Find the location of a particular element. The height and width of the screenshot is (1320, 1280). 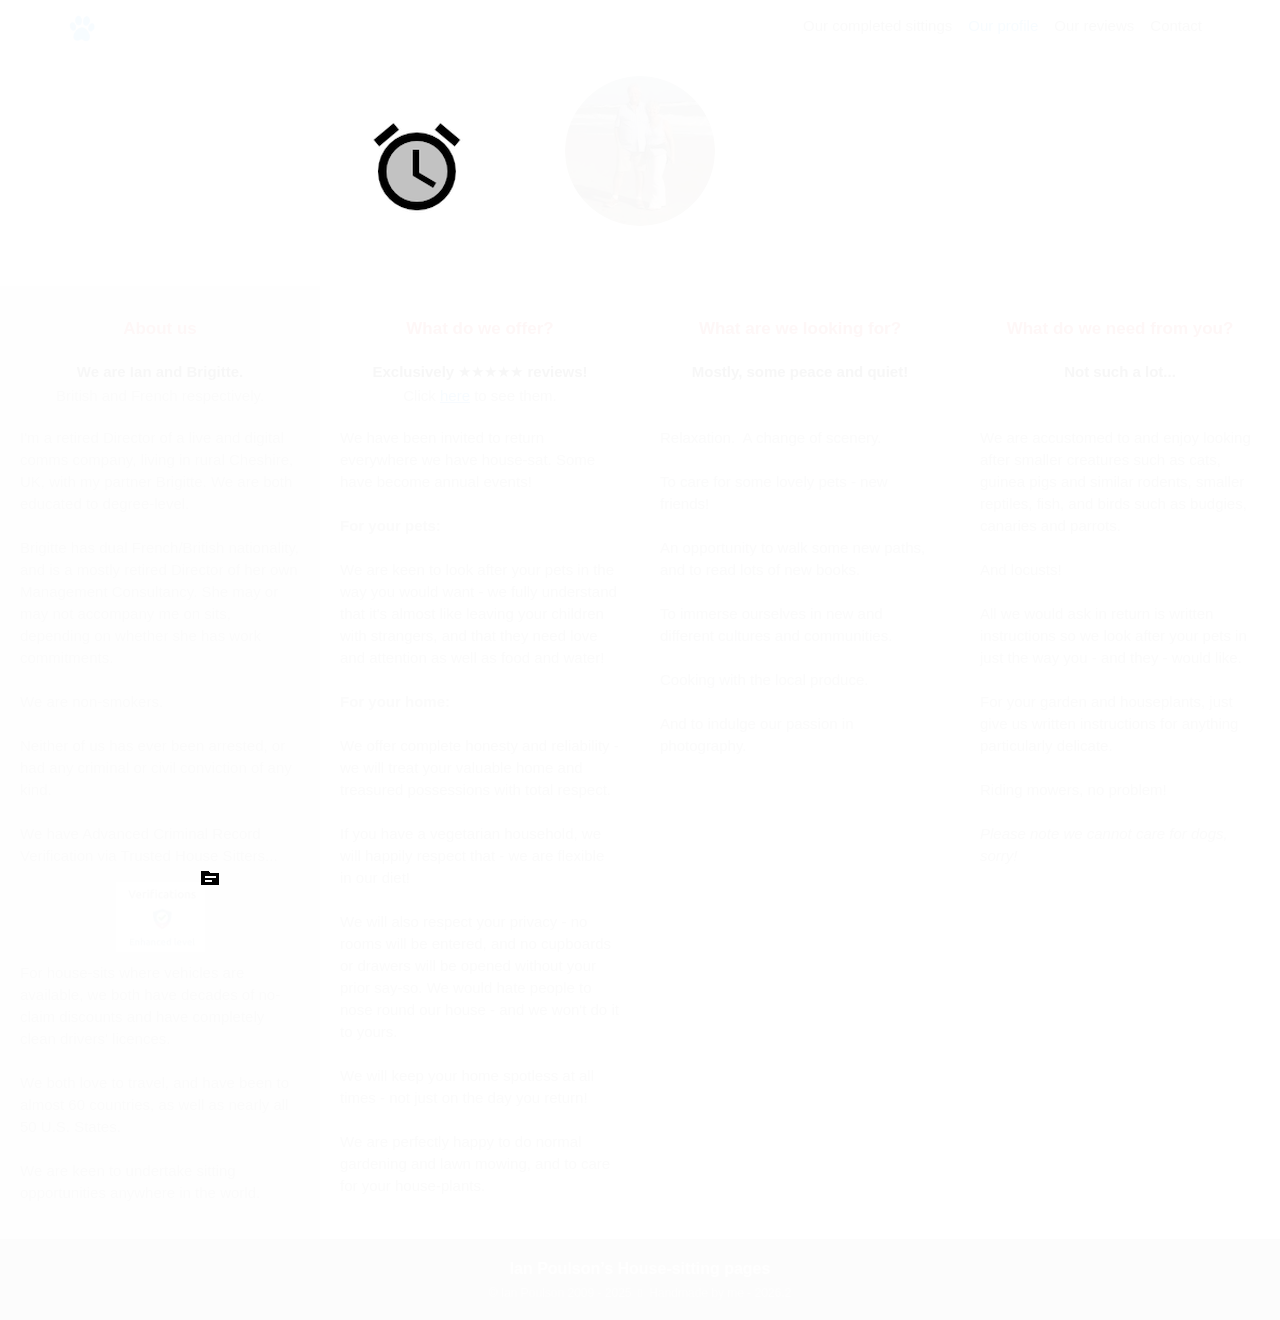

access topic folders is located at coordinates (210, 878).